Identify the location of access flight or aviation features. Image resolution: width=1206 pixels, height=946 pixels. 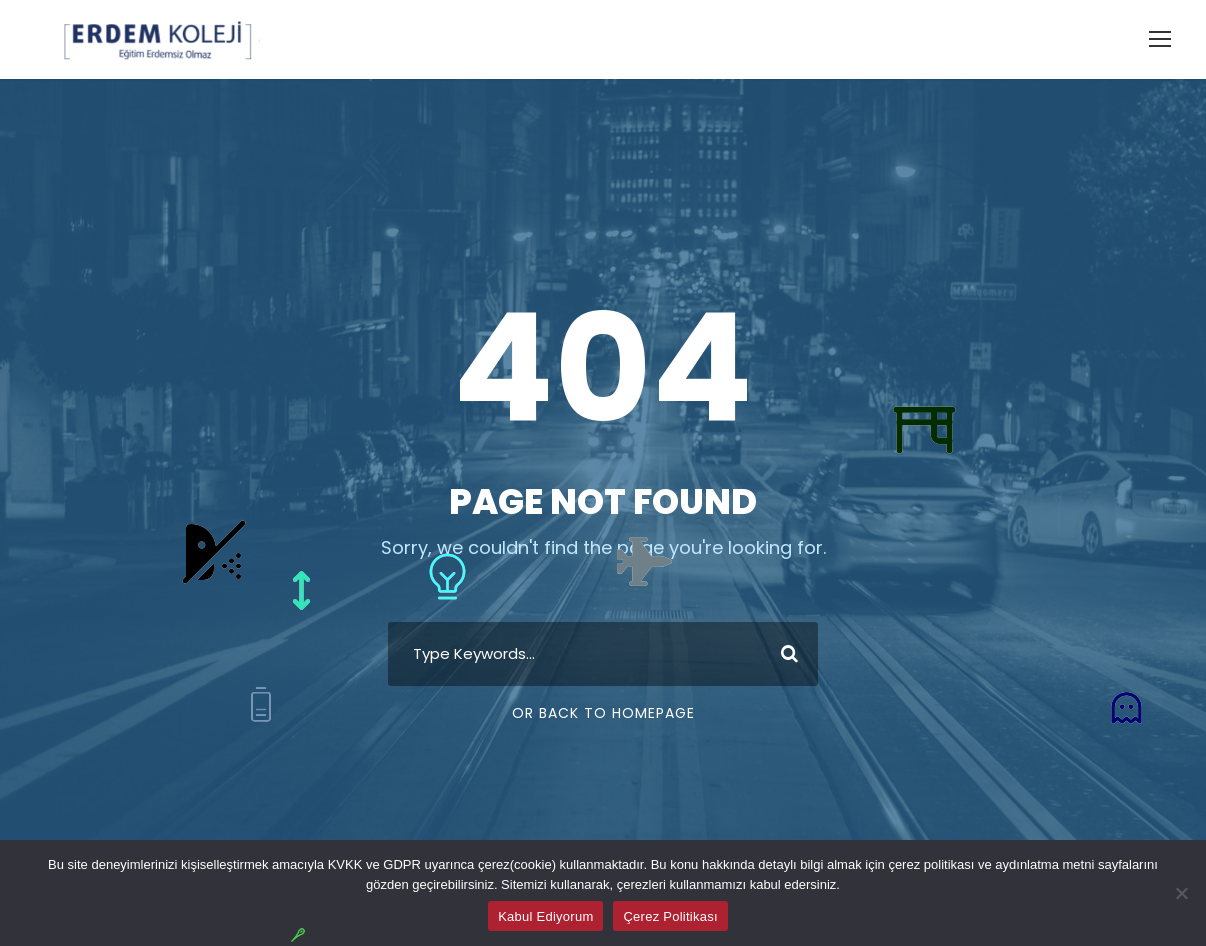
(644, 561).